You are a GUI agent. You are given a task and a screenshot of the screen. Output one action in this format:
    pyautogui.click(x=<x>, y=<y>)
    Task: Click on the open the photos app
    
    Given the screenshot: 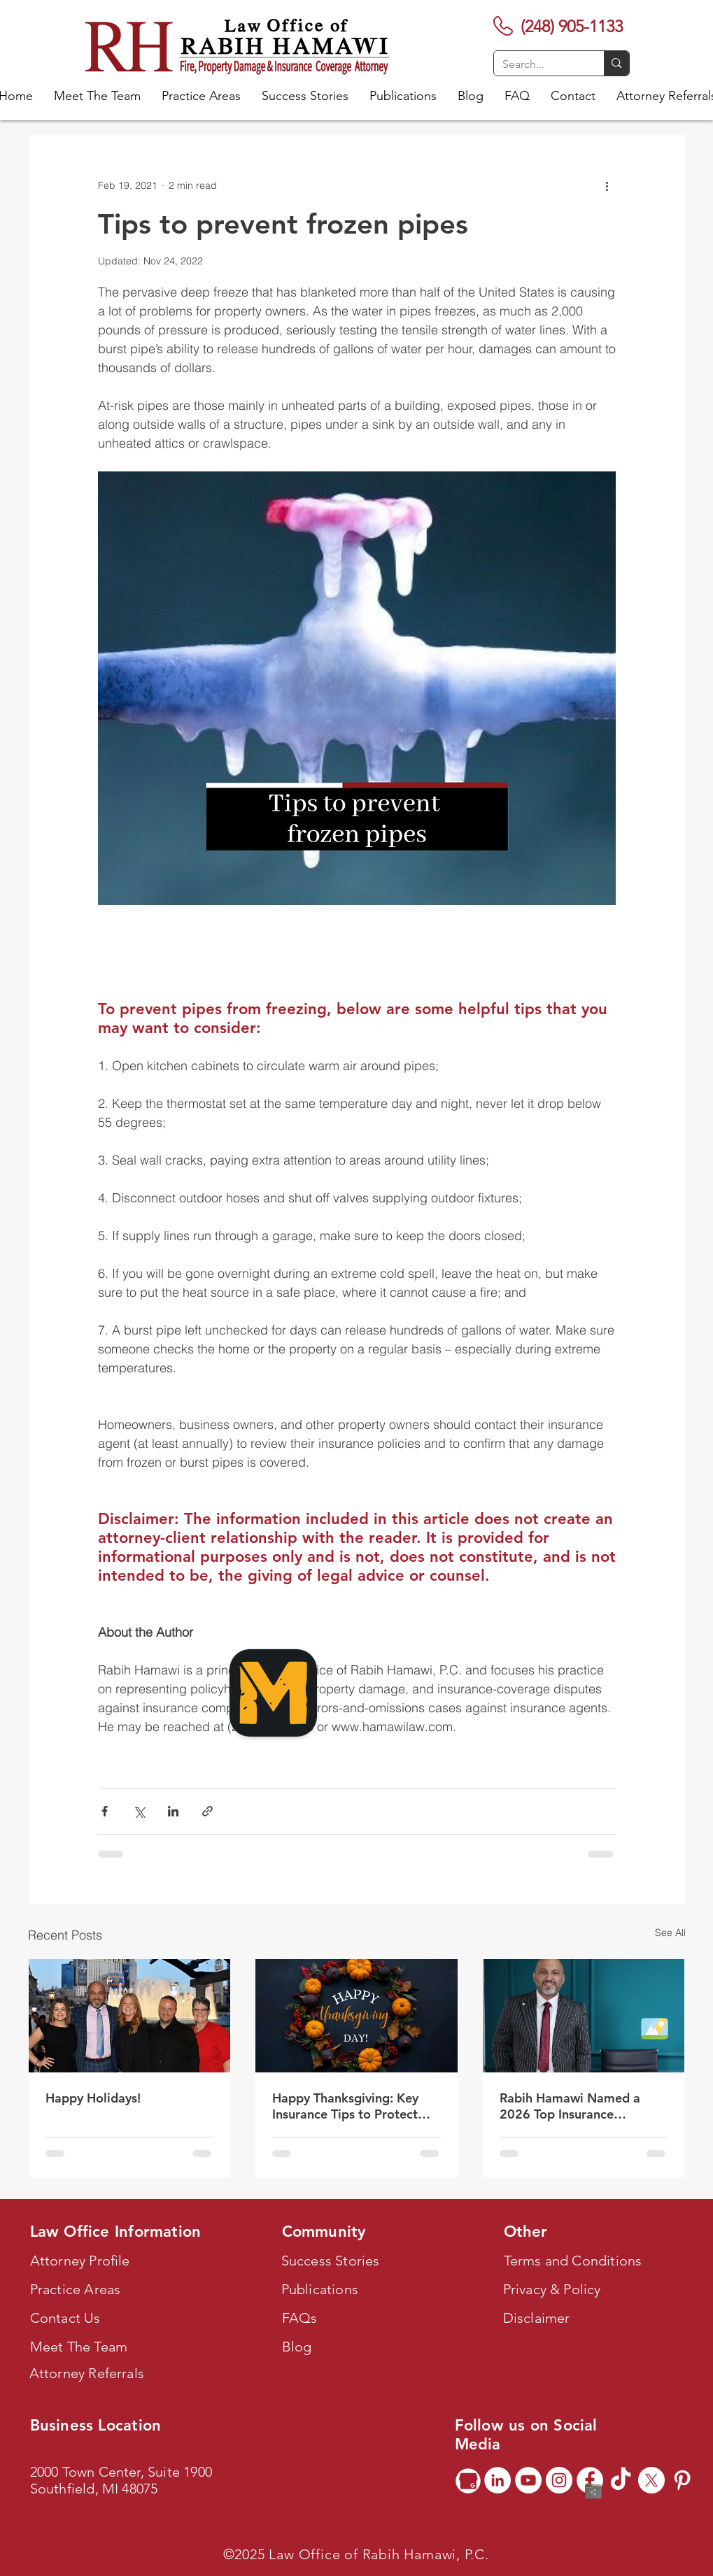 What is the action you would take?
    pyautogui.click(x=654, y=2028)
    